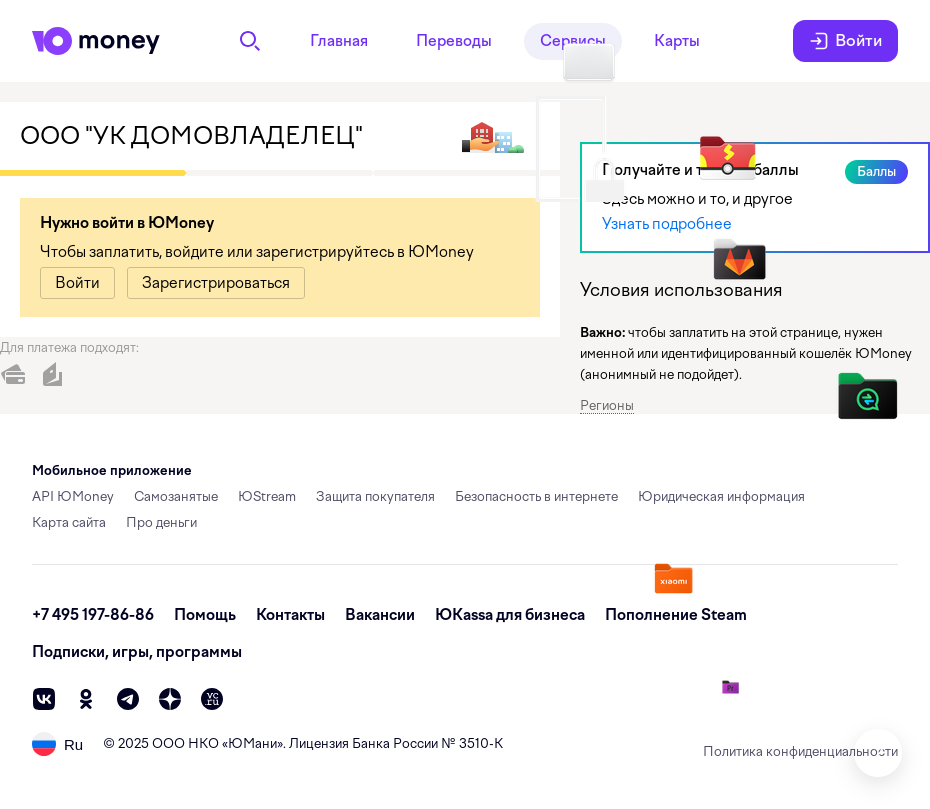  What do you see at coordinates (739, 260) in the screenshot?
I see `folder containing GitLab projects or repositories` at bounding box center [739, 260].